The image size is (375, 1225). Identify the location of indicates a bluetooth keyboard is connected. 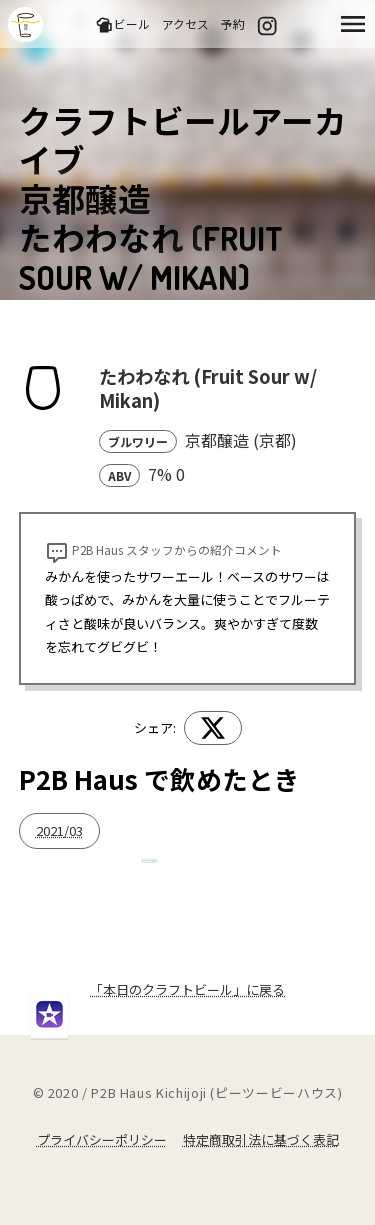
(149, 860).